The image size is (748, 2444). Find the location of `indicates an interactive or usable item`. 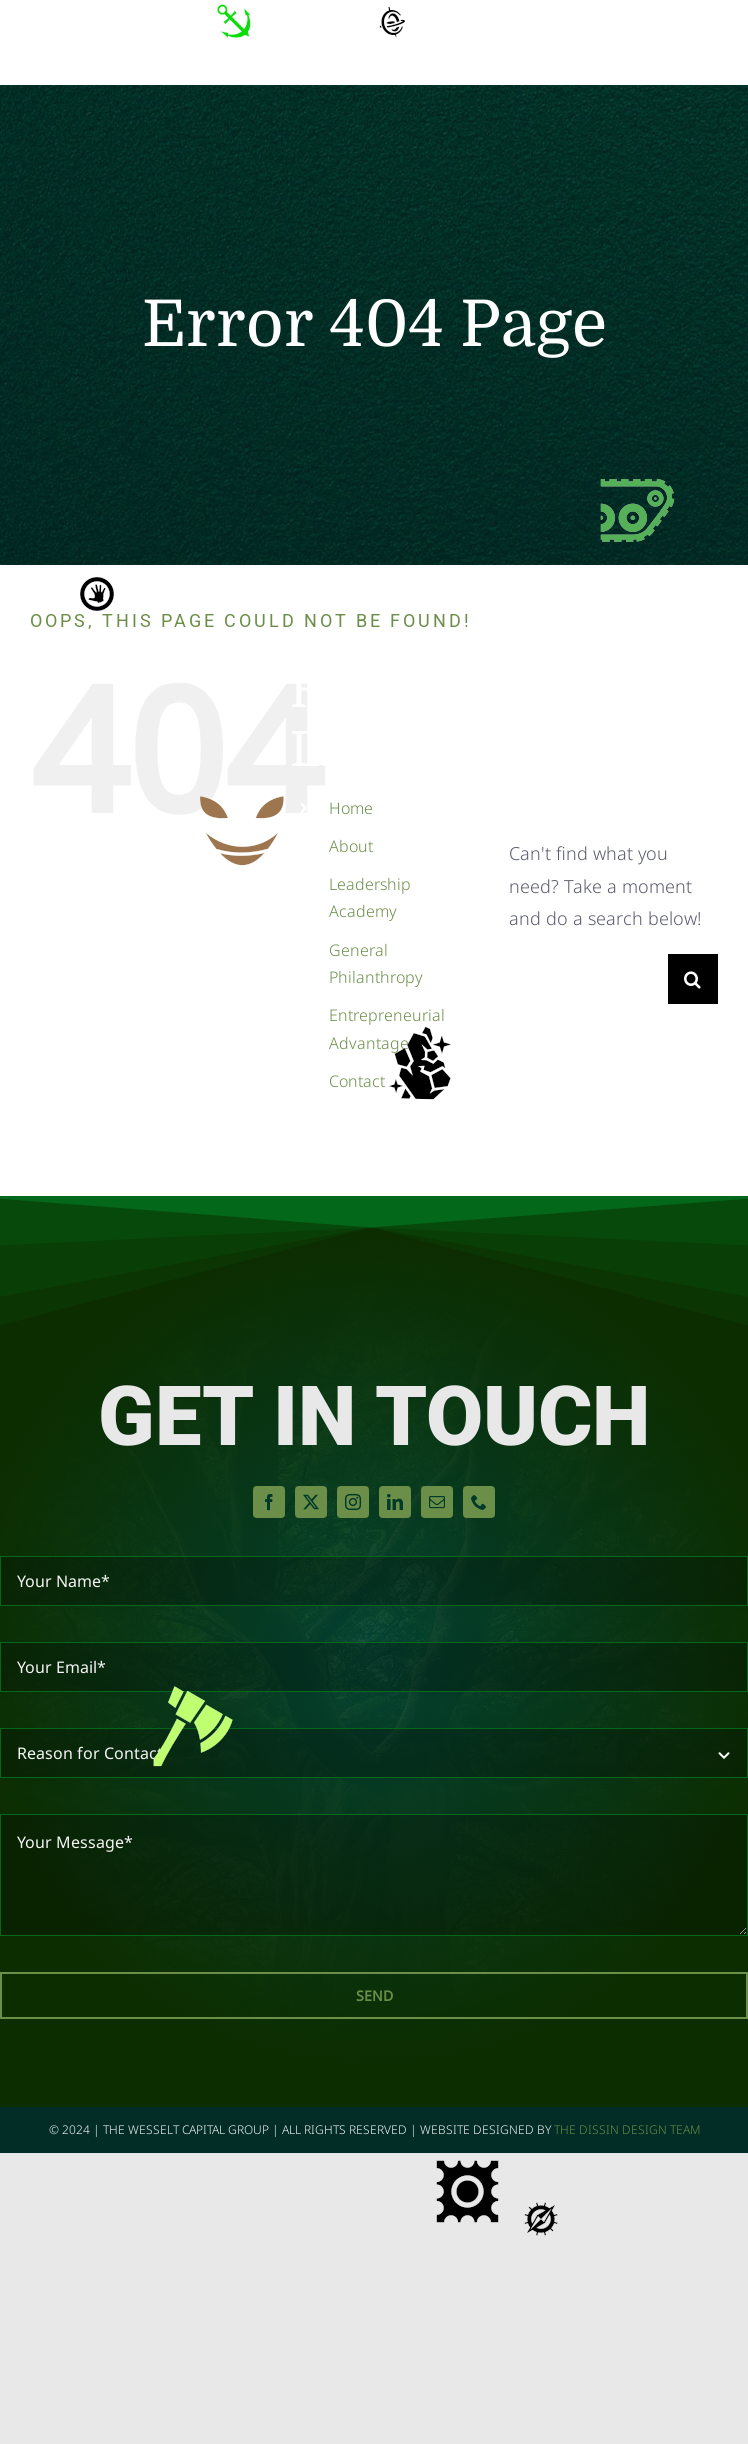

indicates an interactive or usable item is located at coordinates (97, 594).